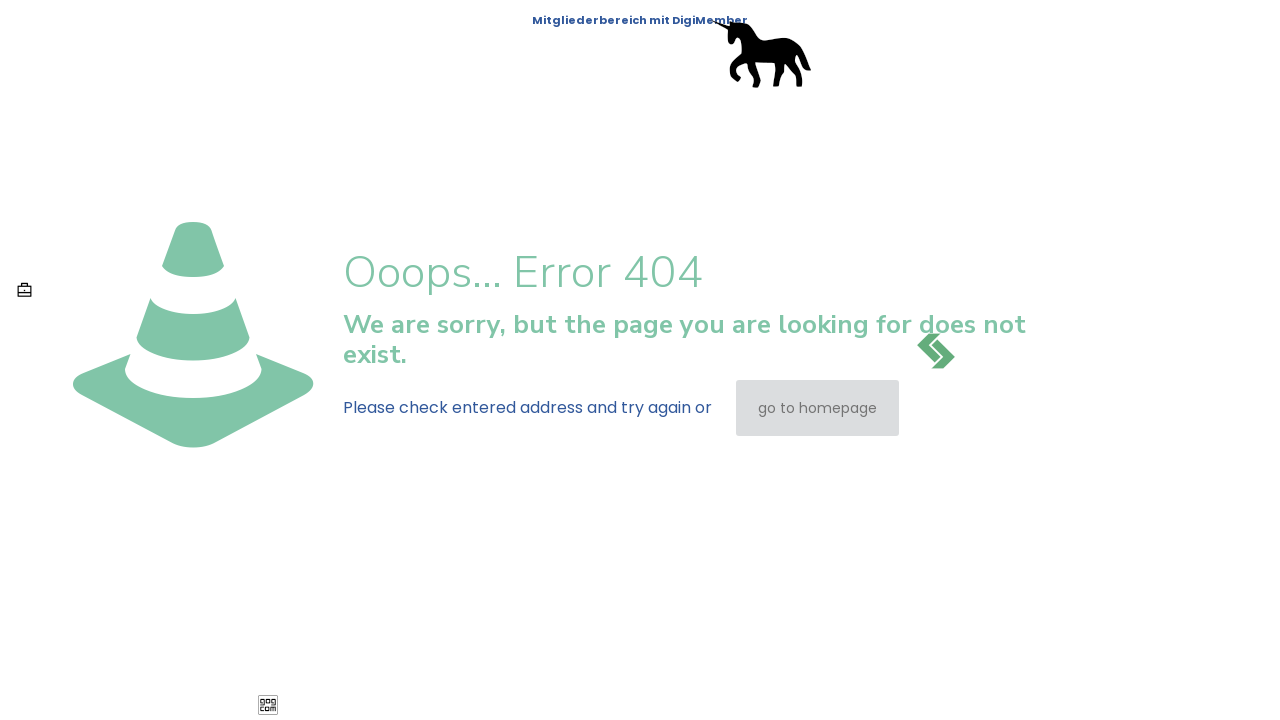 The width and height of the screenshot is (1280, 720). What do you see at coordinates (268, 705) in the screenshot?
I see `visit the GOG.com game store` at bounding box center [268, 705].